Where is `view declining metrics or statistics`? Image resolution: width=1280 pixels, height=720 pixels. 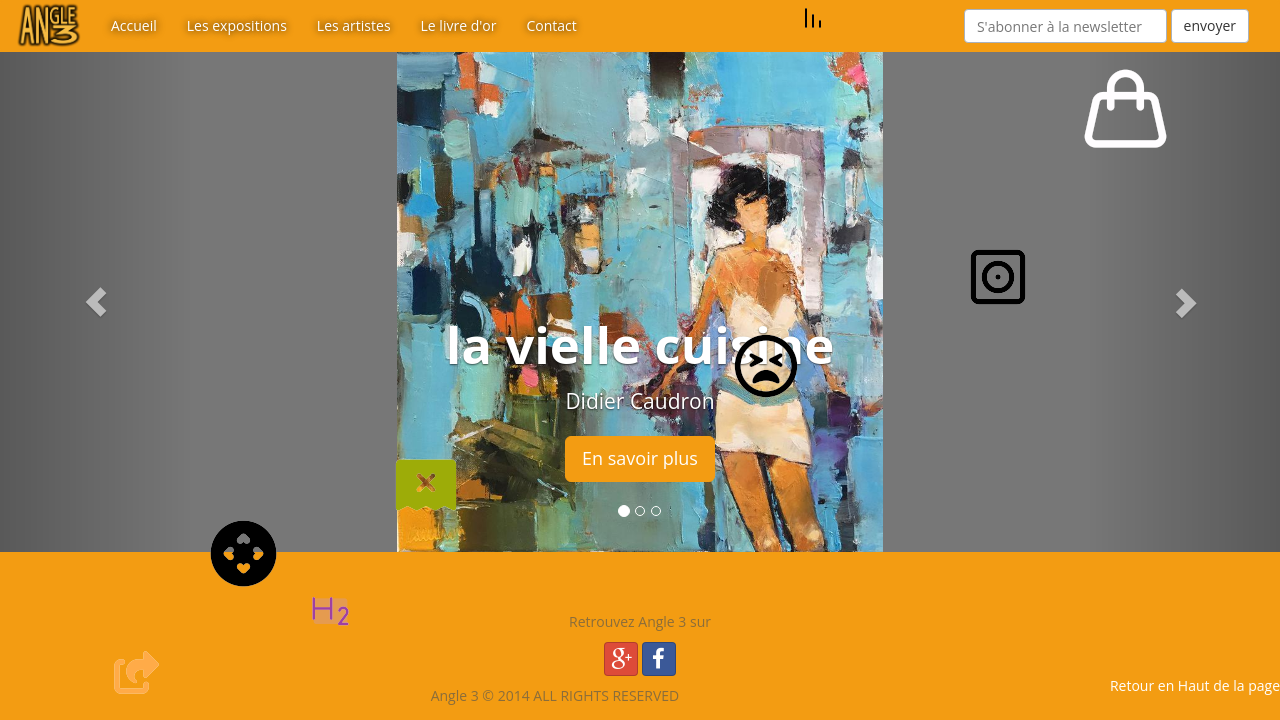
view declining metrics or statistics is located at coordinates (813, 18).